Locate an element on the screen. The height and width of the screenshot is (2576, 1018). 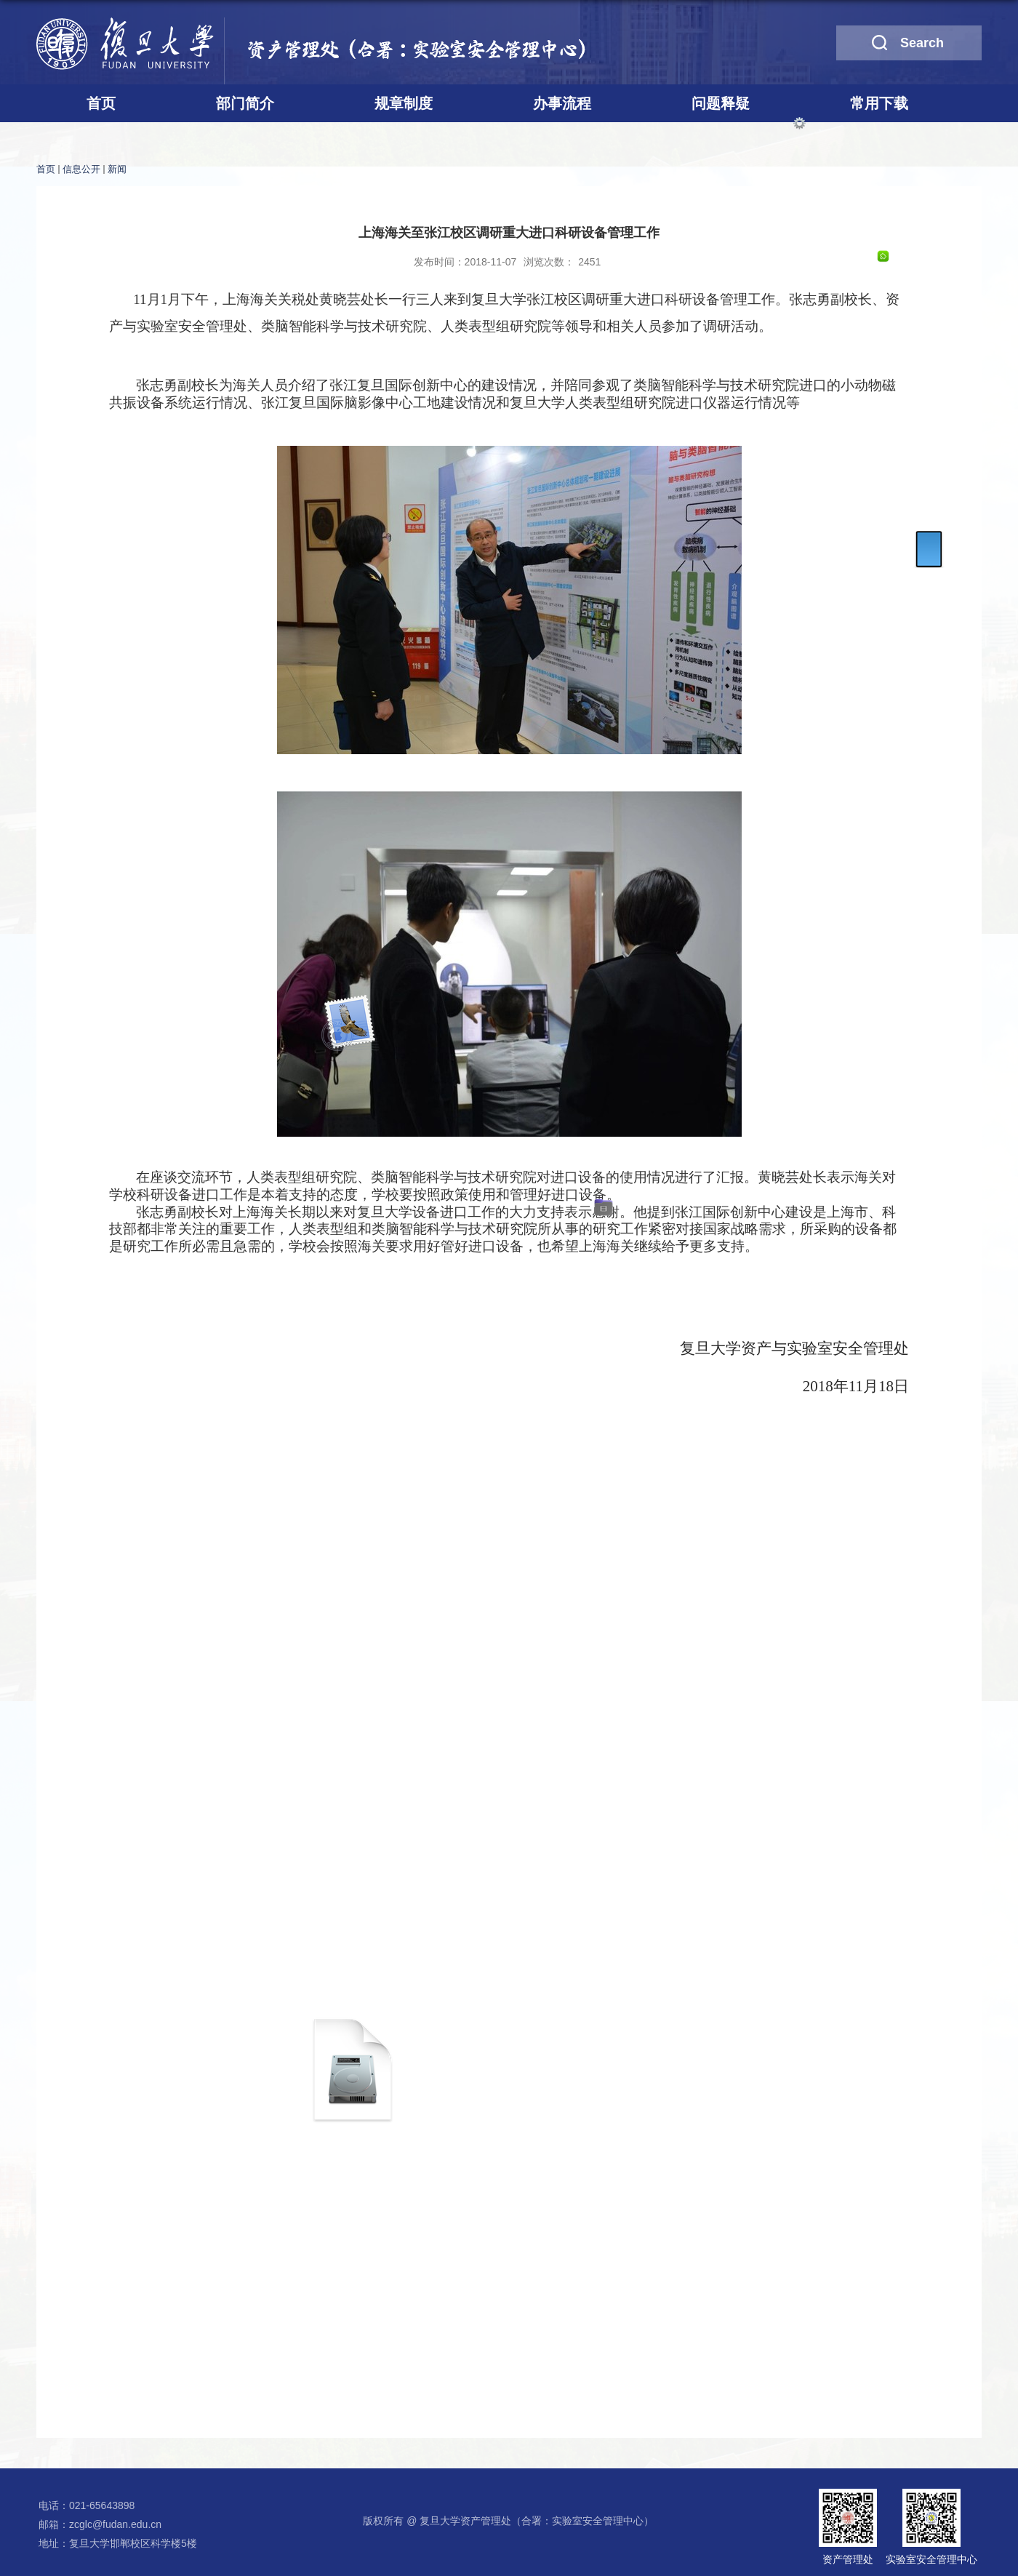
iPad Air M2 device icon is located at coordinates (929, 549).